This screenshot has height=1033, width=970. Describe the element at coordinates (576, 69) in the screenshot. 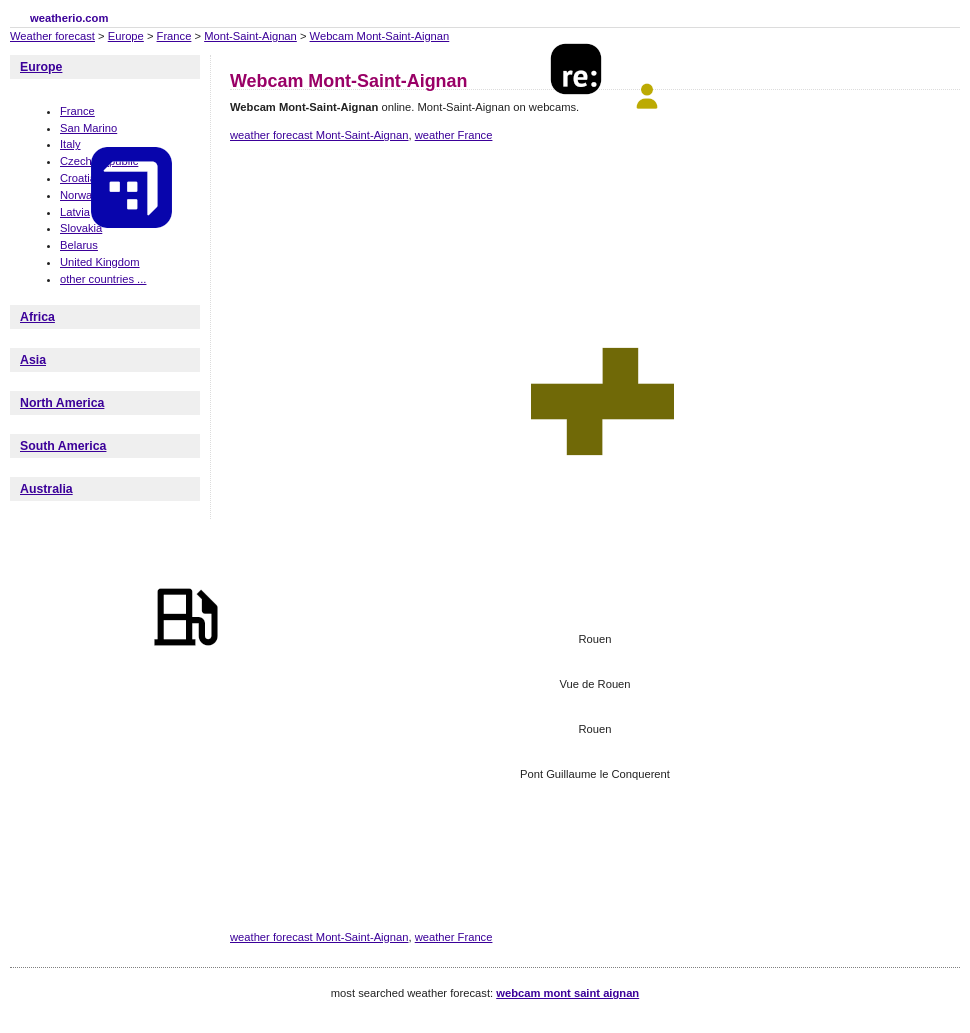

I see `replyd app logo` at that location.